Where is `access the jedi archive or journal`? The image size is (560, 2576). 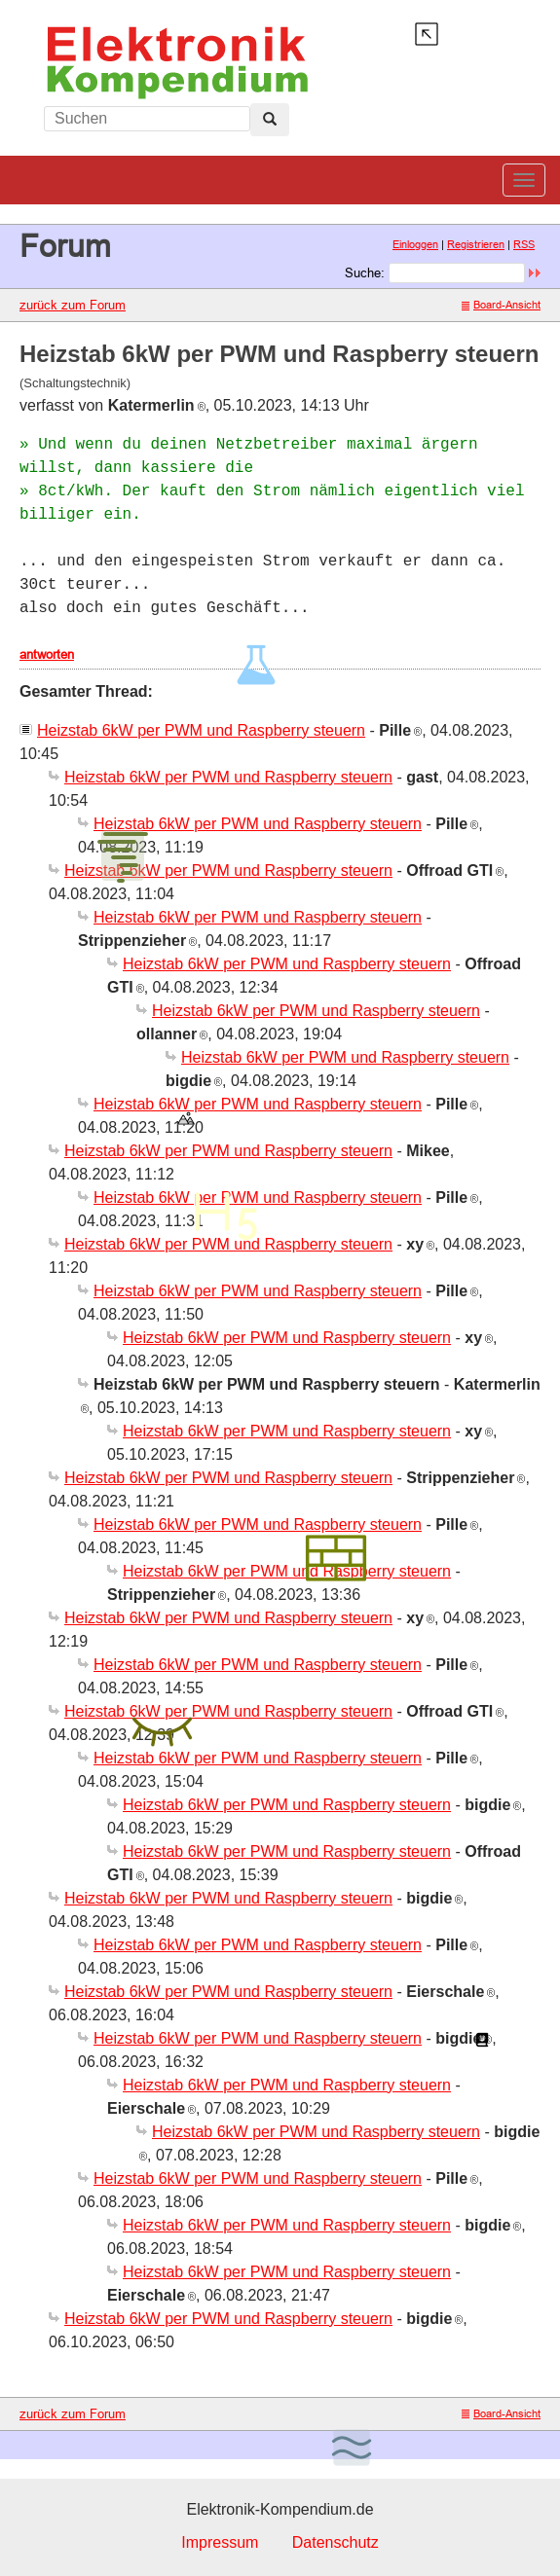 access the jedi archive or journal is located at coordinates (482, 2040).